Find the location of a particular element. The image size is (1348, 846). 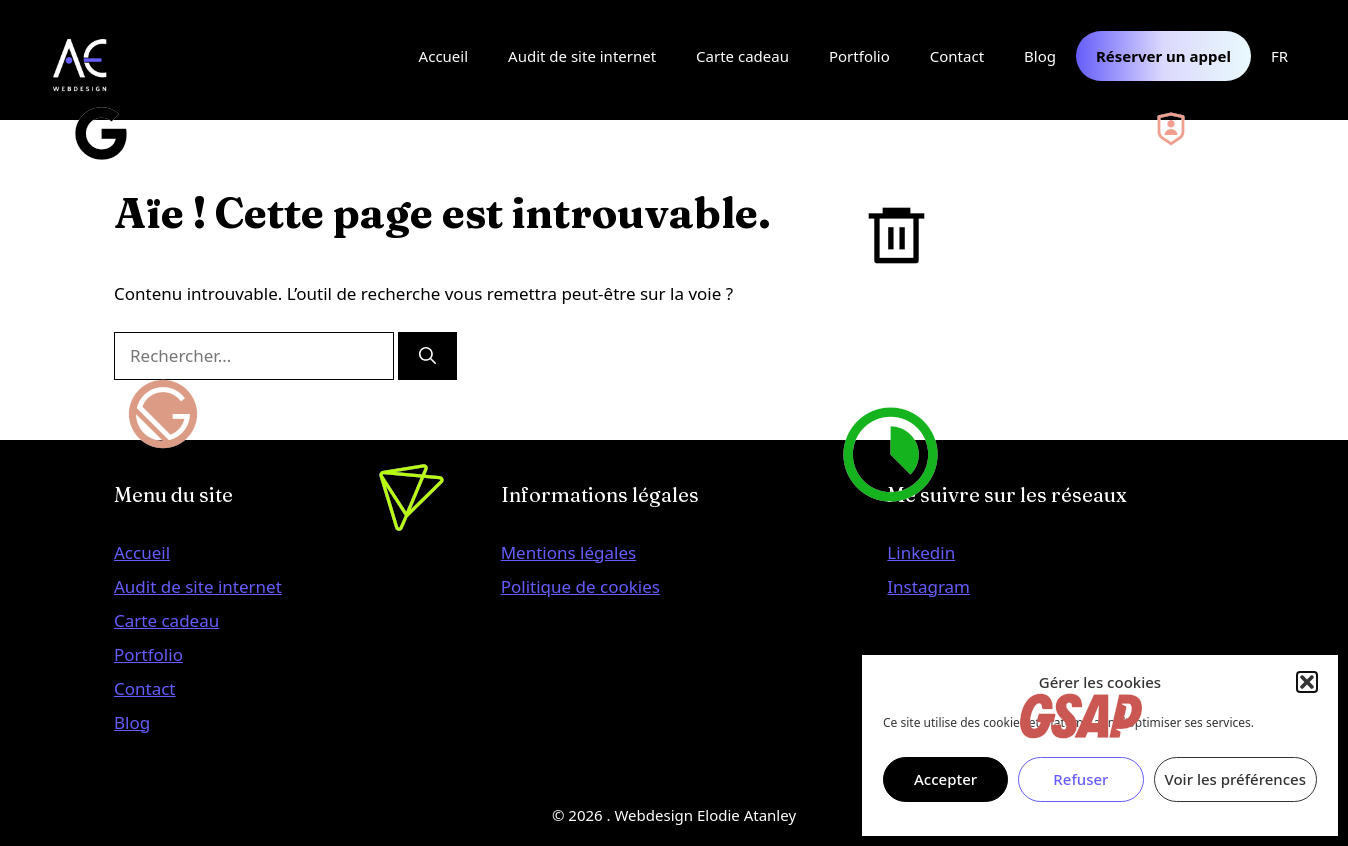

indicates progress at approximately 25% completion is located at coordinates (890, 454).